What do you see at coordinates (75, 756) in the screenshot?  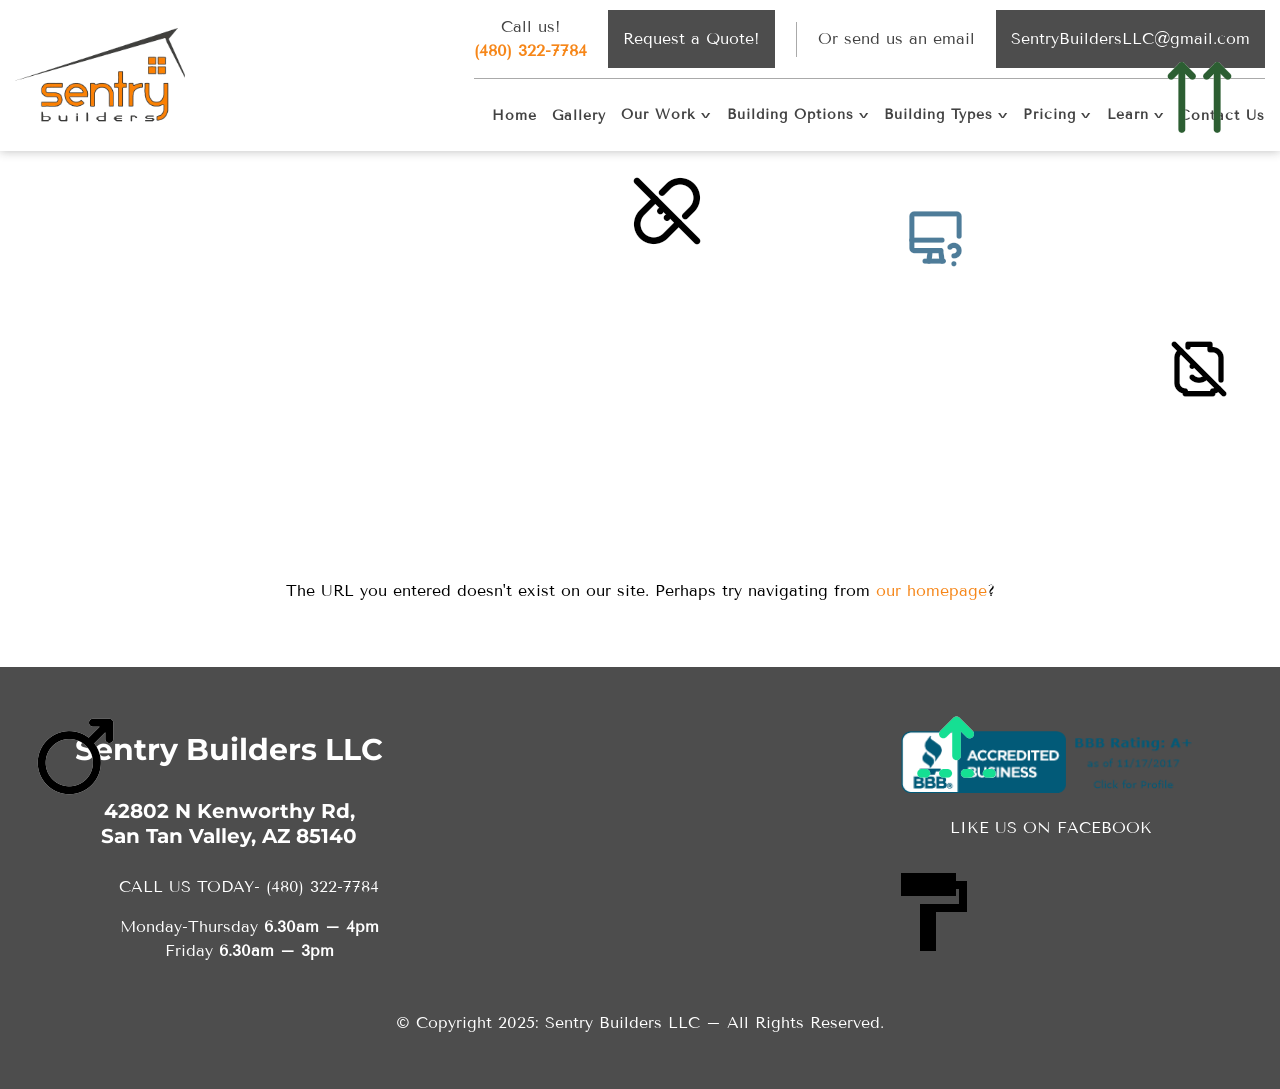 I see `select male gender option` at bounding box center [75, 756].